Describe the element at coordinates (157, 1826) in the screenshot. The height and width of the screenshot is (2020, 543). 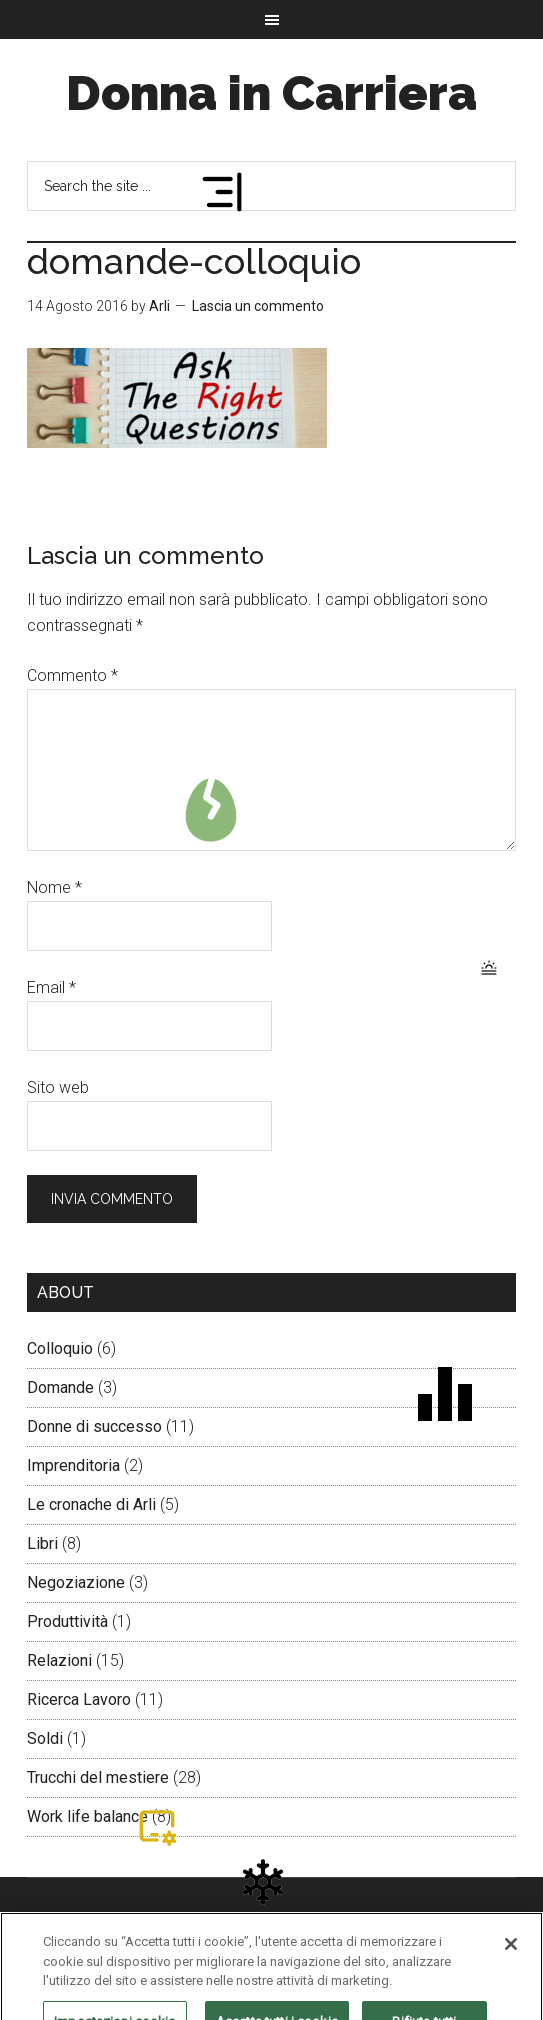
I see `access tablet display settings` at that location.